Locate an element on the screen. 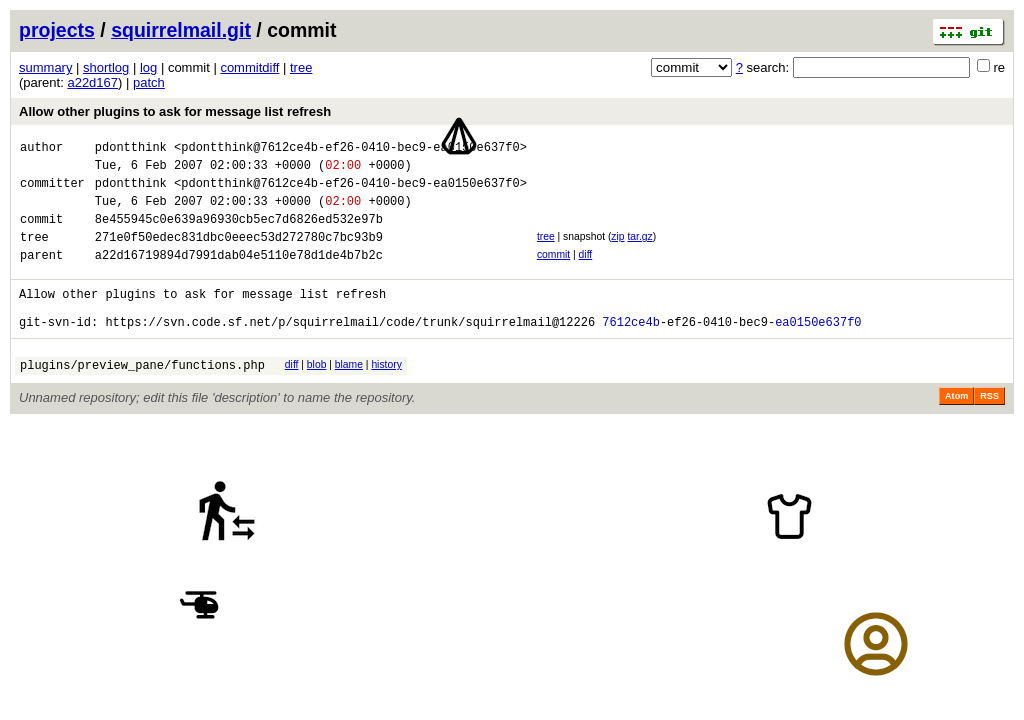 This screenshot has height=720, width=1024. transfer between transit lines at this station is located at coordinates (227, 510).